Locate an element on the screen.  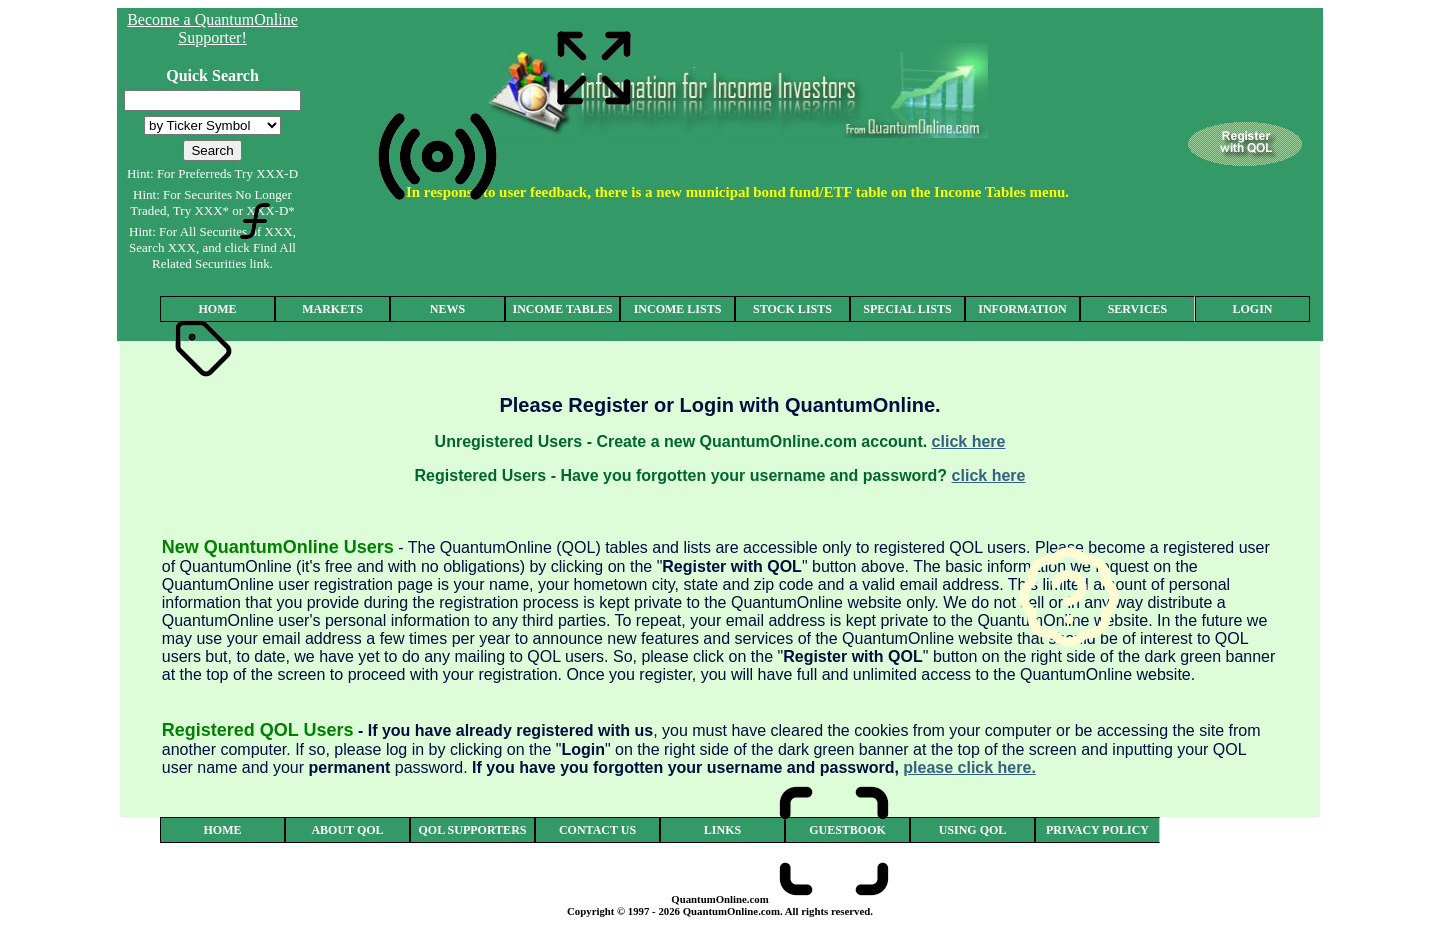
add or manage tags for an item is located at coordinates (203, 348).